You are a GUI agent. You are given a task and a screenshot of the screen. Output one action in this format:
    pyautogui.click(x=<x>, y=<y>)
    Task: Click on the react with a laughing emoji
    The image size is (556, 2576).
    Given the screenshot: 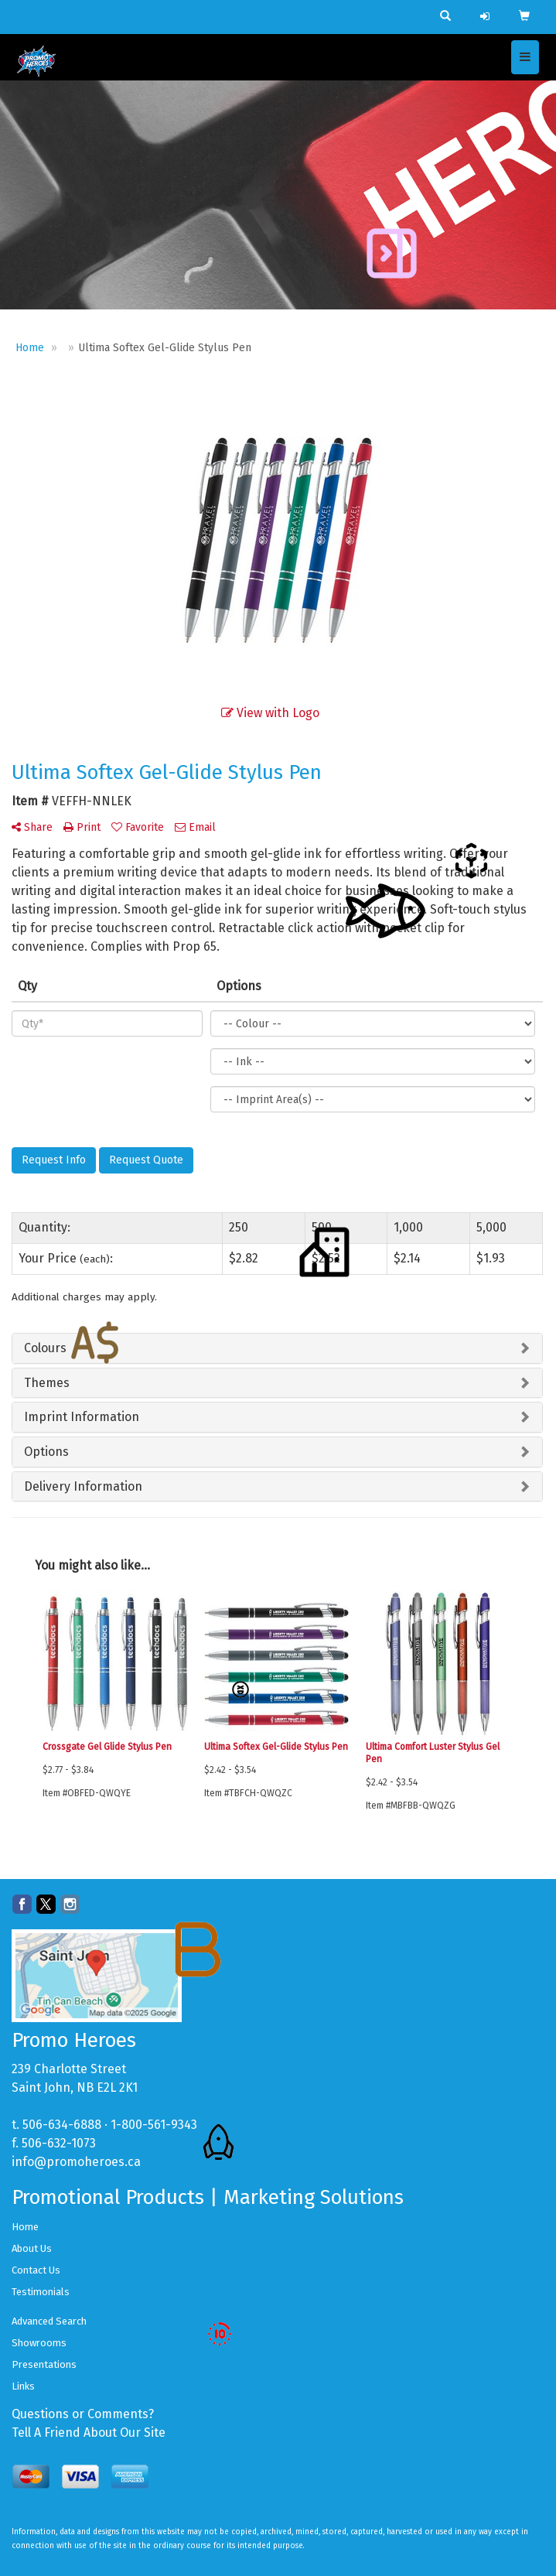 What is the action you would take?
    pyautogui.click(x=240, y=1689)
    